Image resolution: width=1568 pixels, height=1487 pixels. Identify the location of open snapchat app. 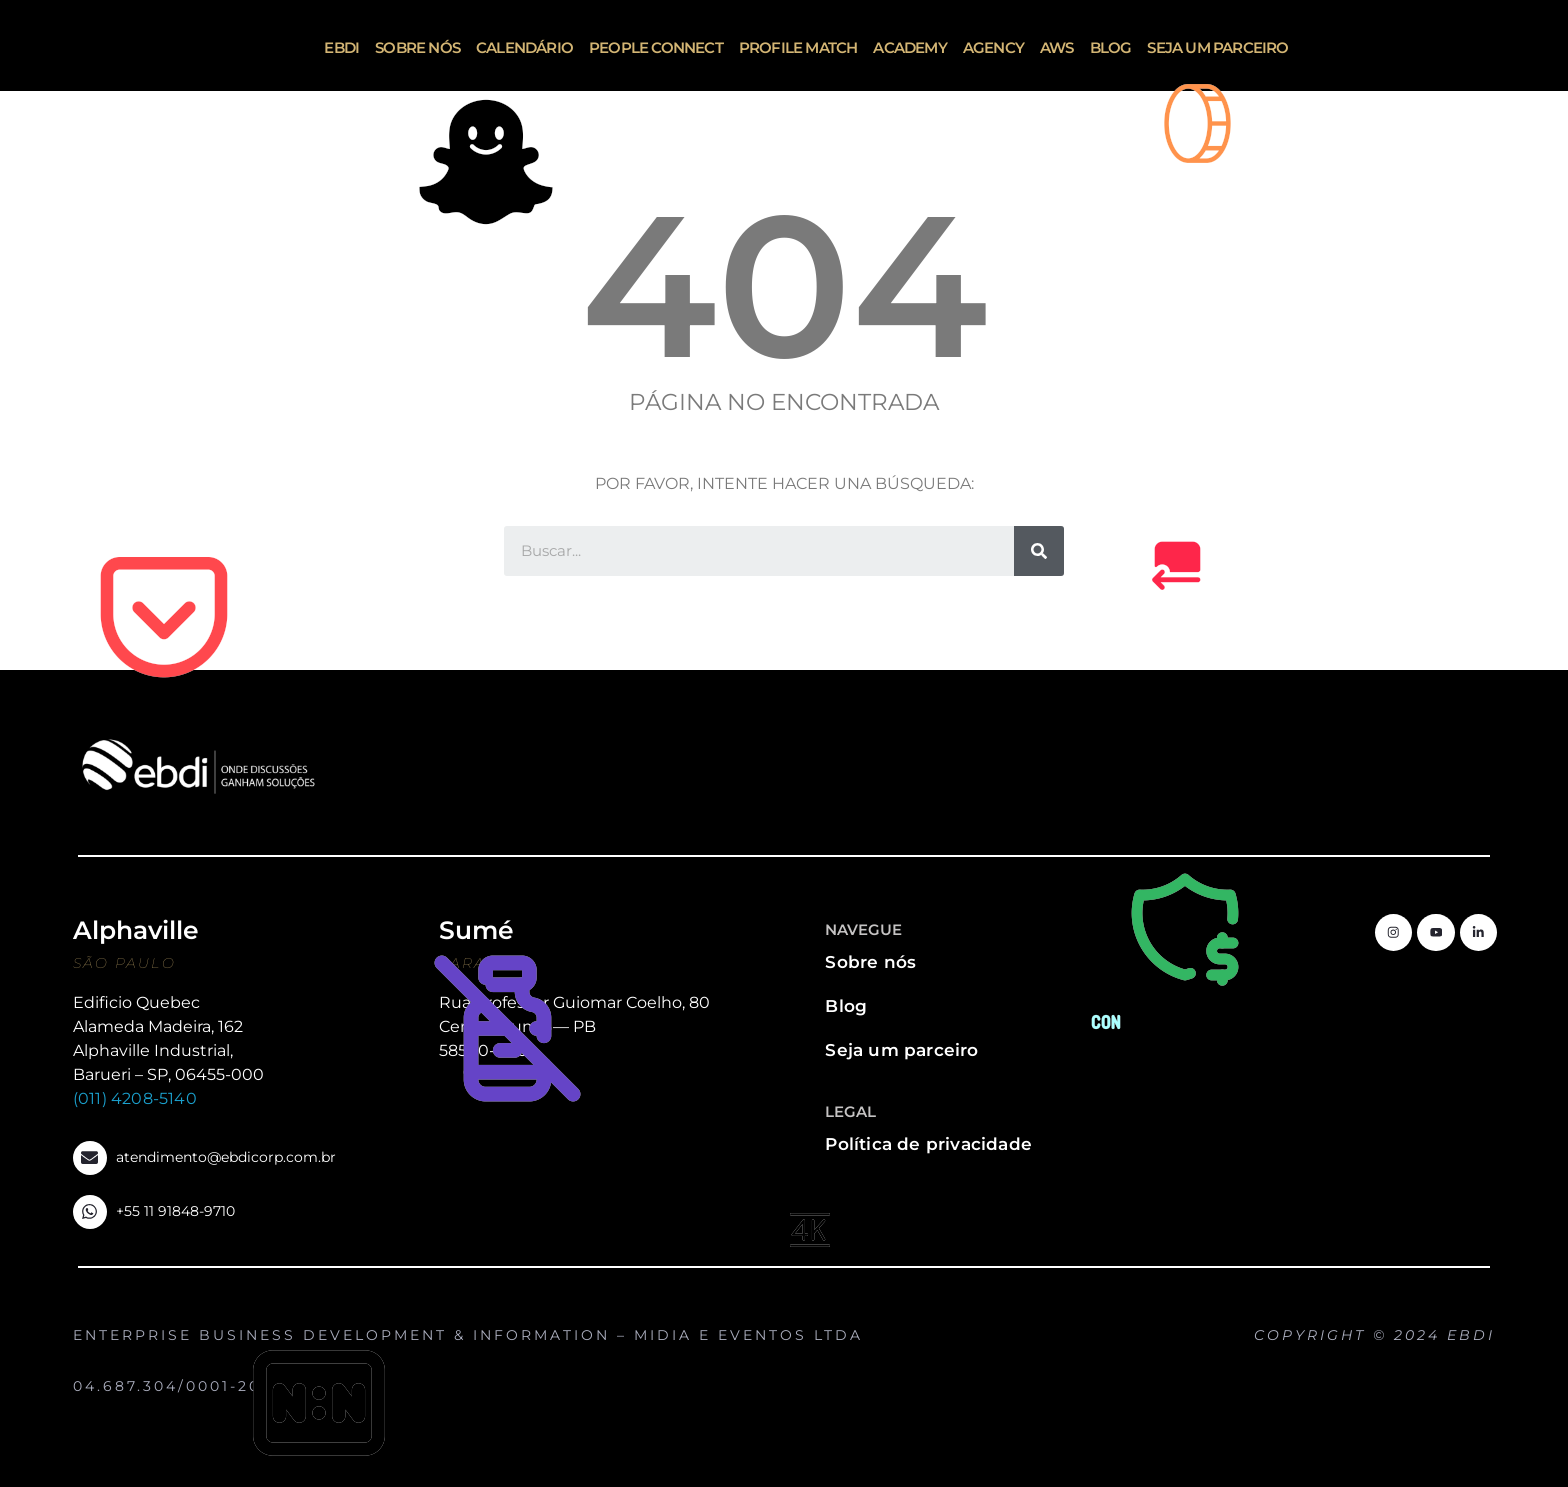
(486, 162).